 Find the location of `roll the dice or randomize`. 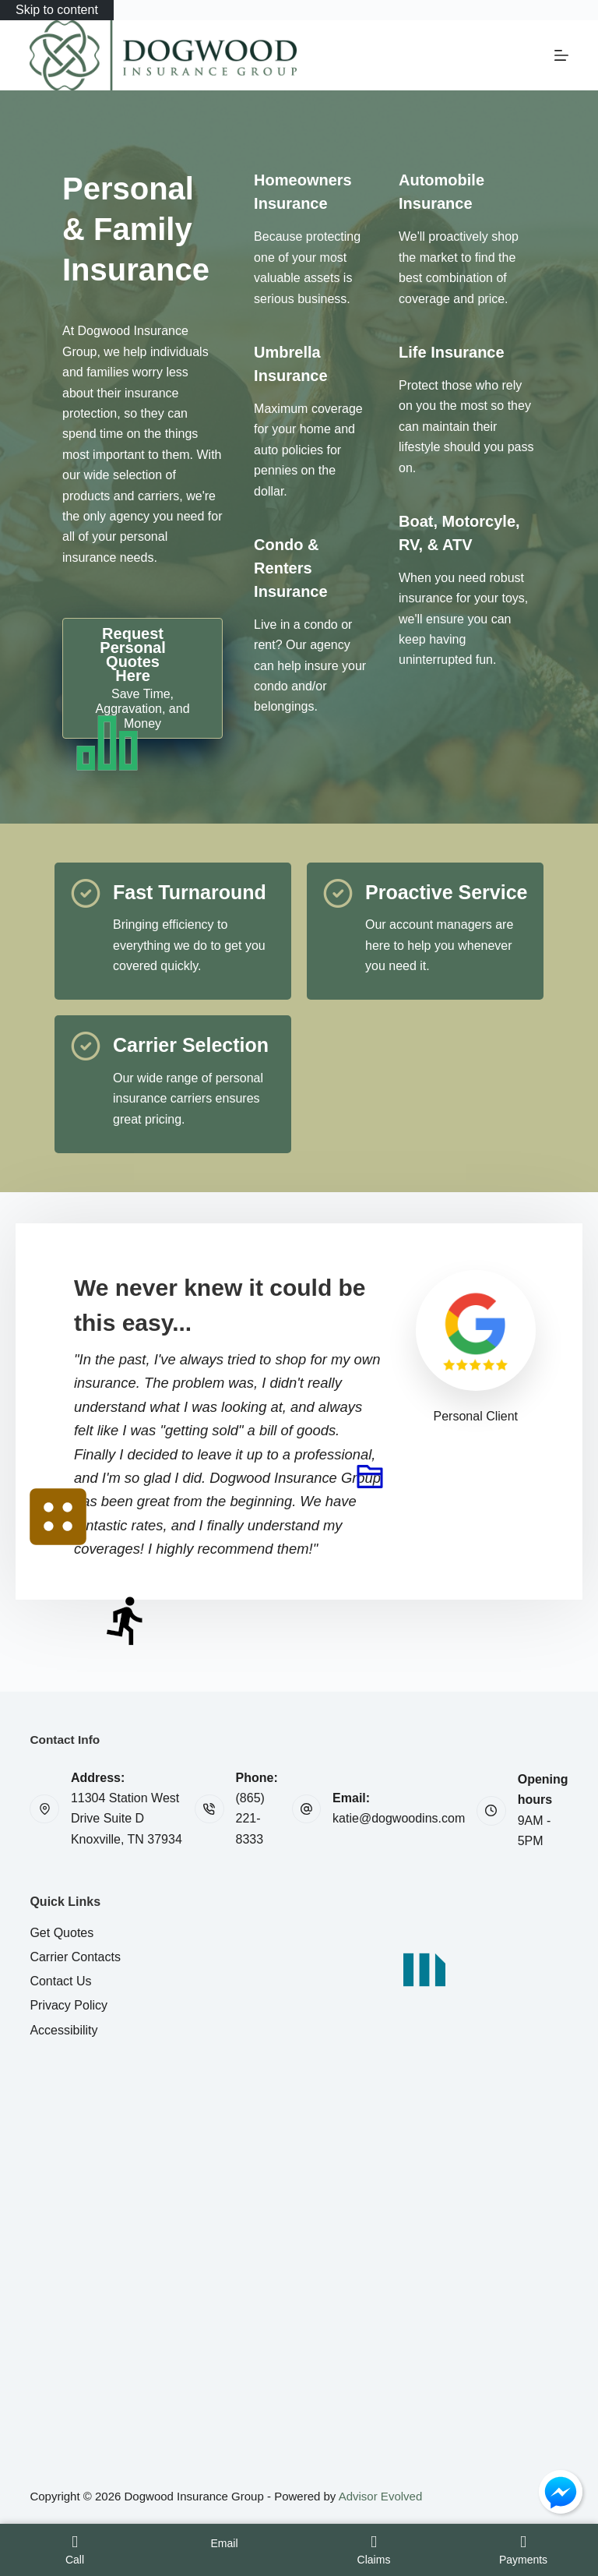

roll the dice or randomize is located at coordinates (58, 1516).